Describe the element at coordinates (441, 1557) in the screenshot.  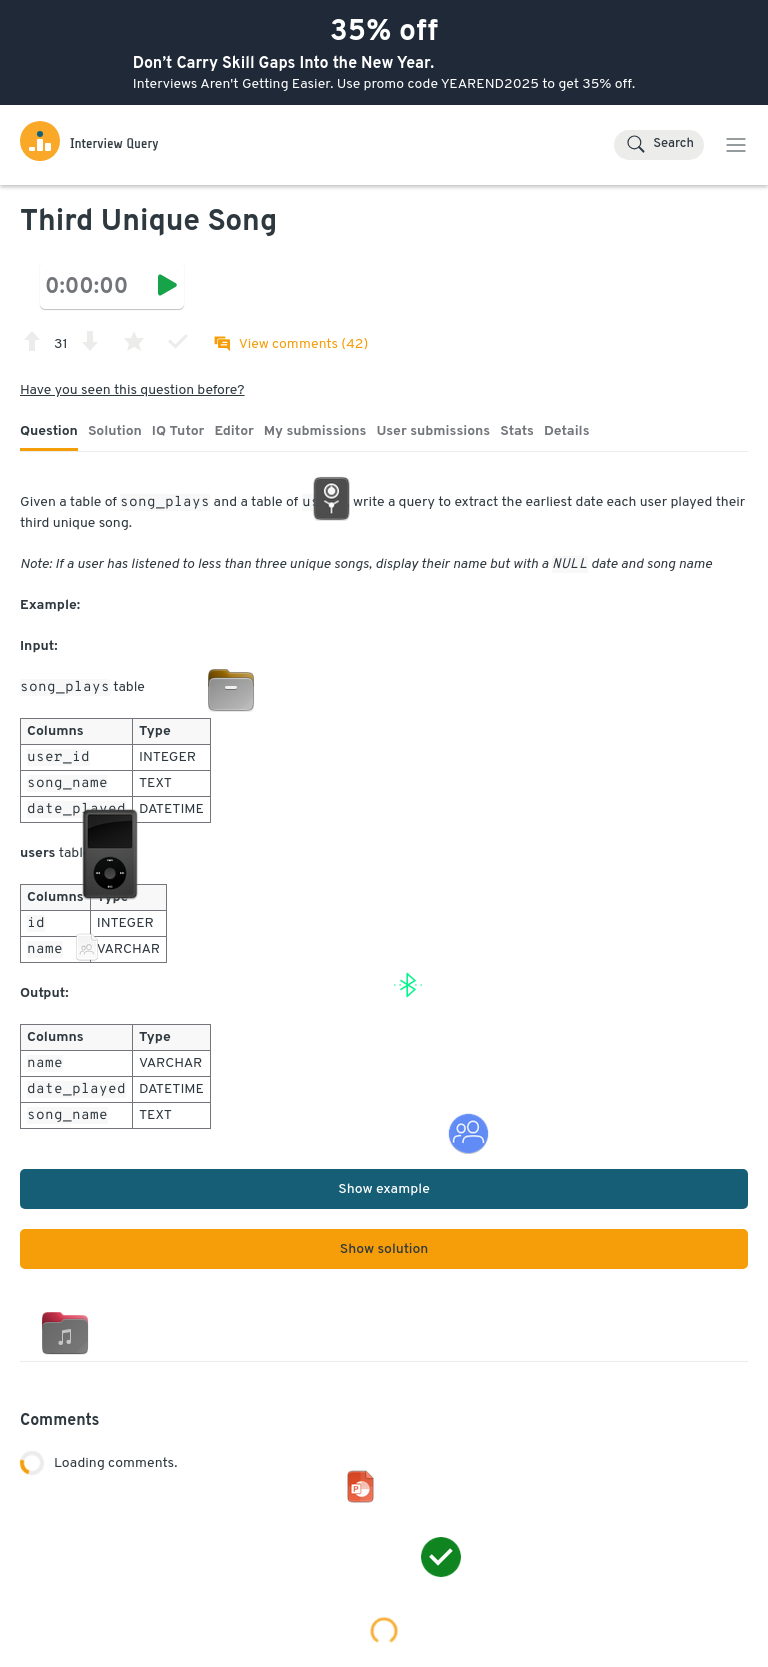
I see `confirm or approve an action` at that location.